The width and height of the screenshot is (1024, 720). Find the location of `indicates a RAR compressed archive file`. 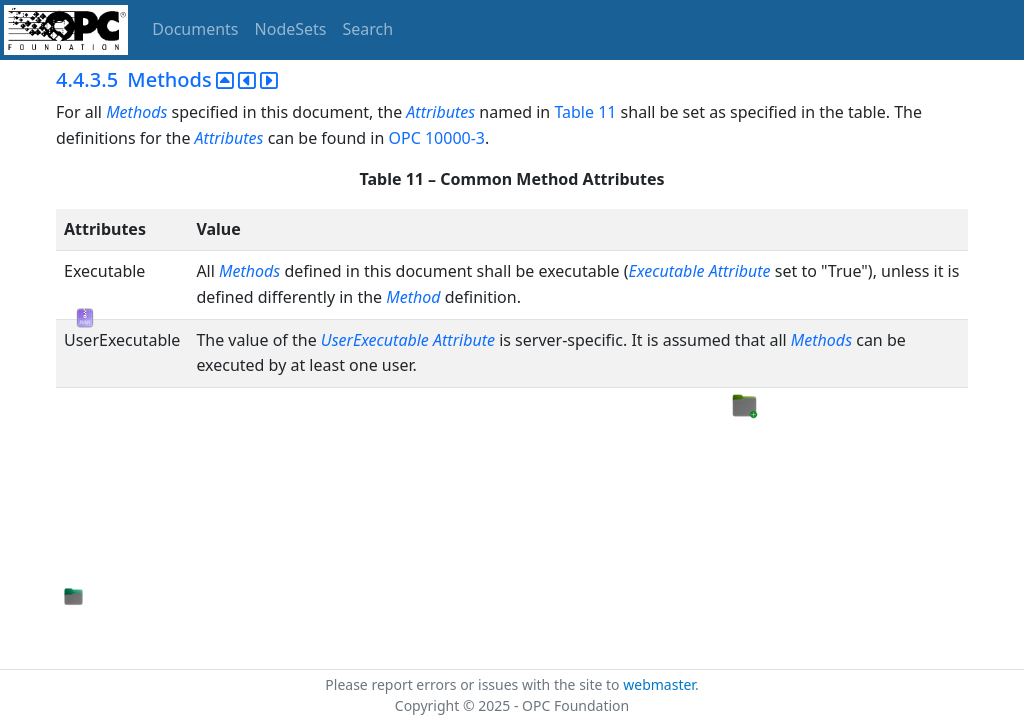

indicates a RAR compressed archive file is located at coordinates (85, 318).